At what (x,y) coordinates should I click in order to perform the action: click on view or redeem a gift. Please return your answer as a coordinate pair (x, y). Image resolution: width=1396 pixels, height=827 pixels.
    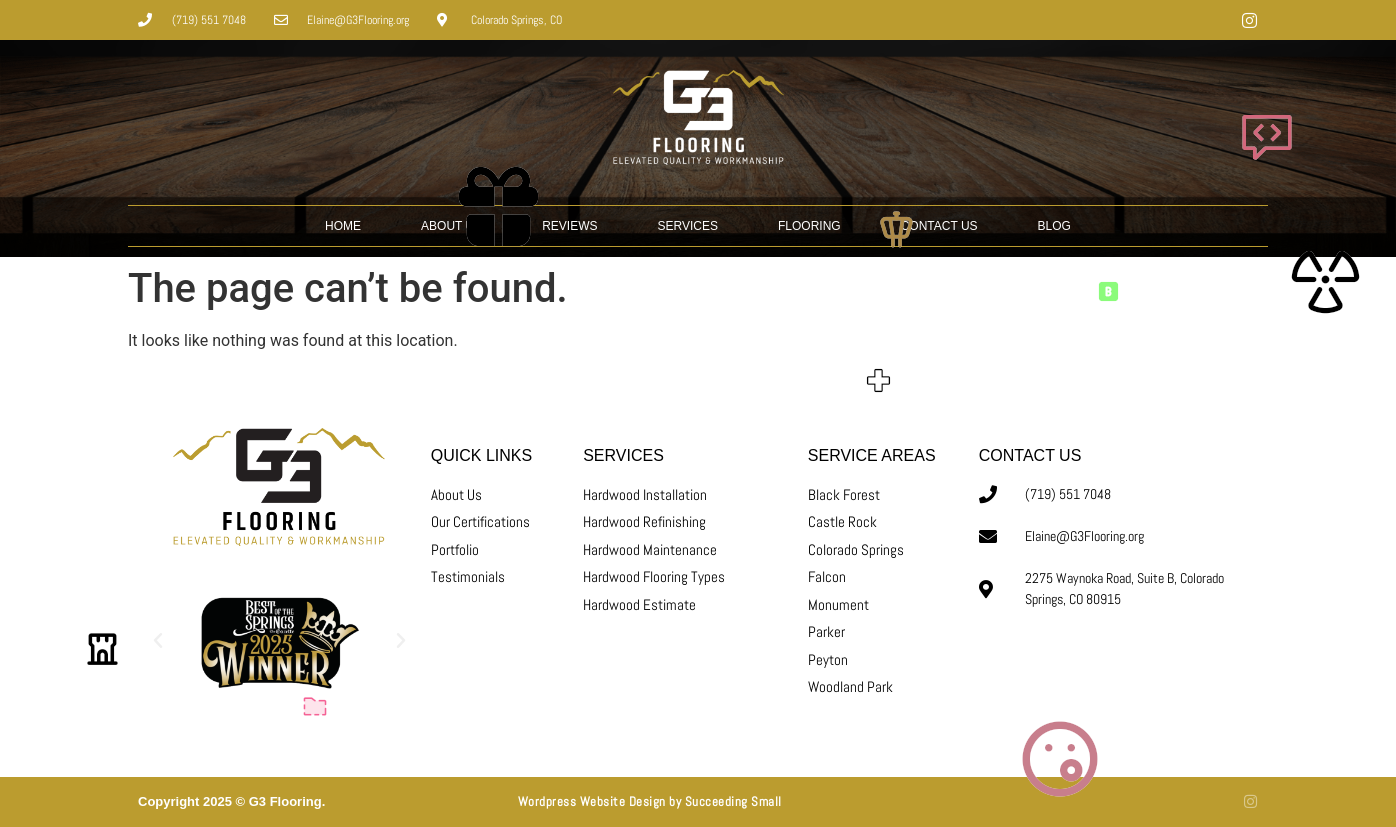
    Looking at the image, I should click on (498, 206).